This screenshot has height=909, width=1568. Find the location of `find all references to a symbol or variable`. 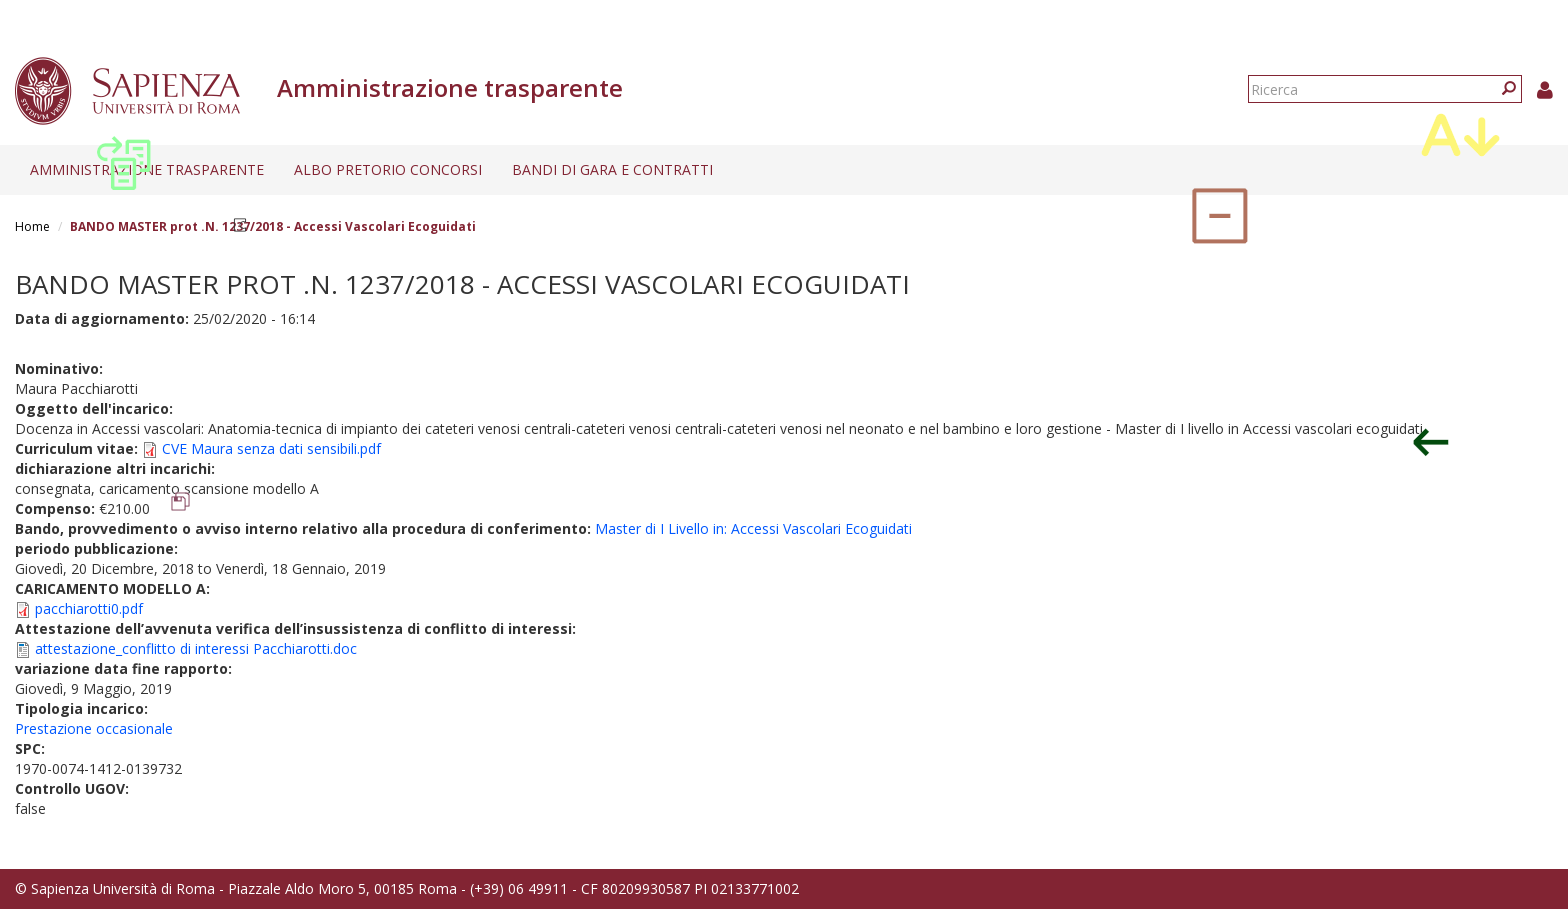

find all references to a symbol or variable is located at coordinates (124, 163).